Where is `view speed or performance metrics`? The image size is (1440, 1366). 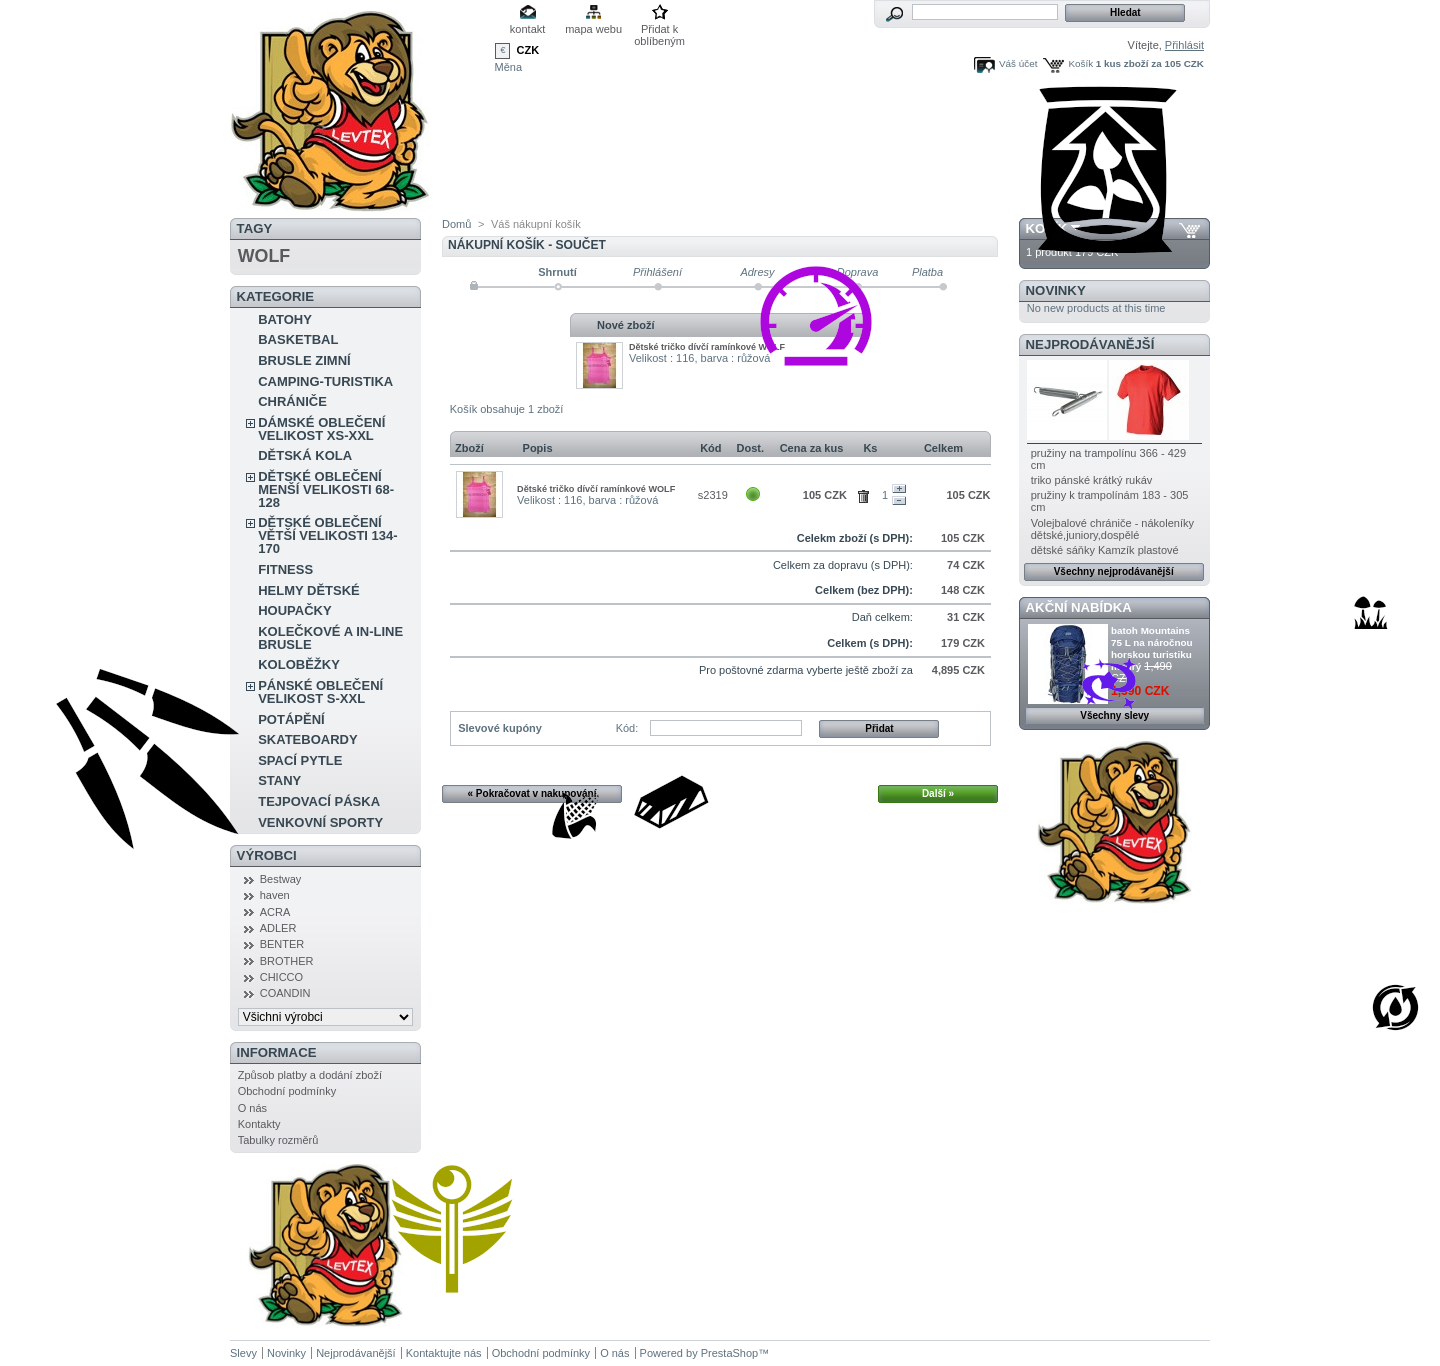 view speed or performance metrics is located at coordinates (816, 316).